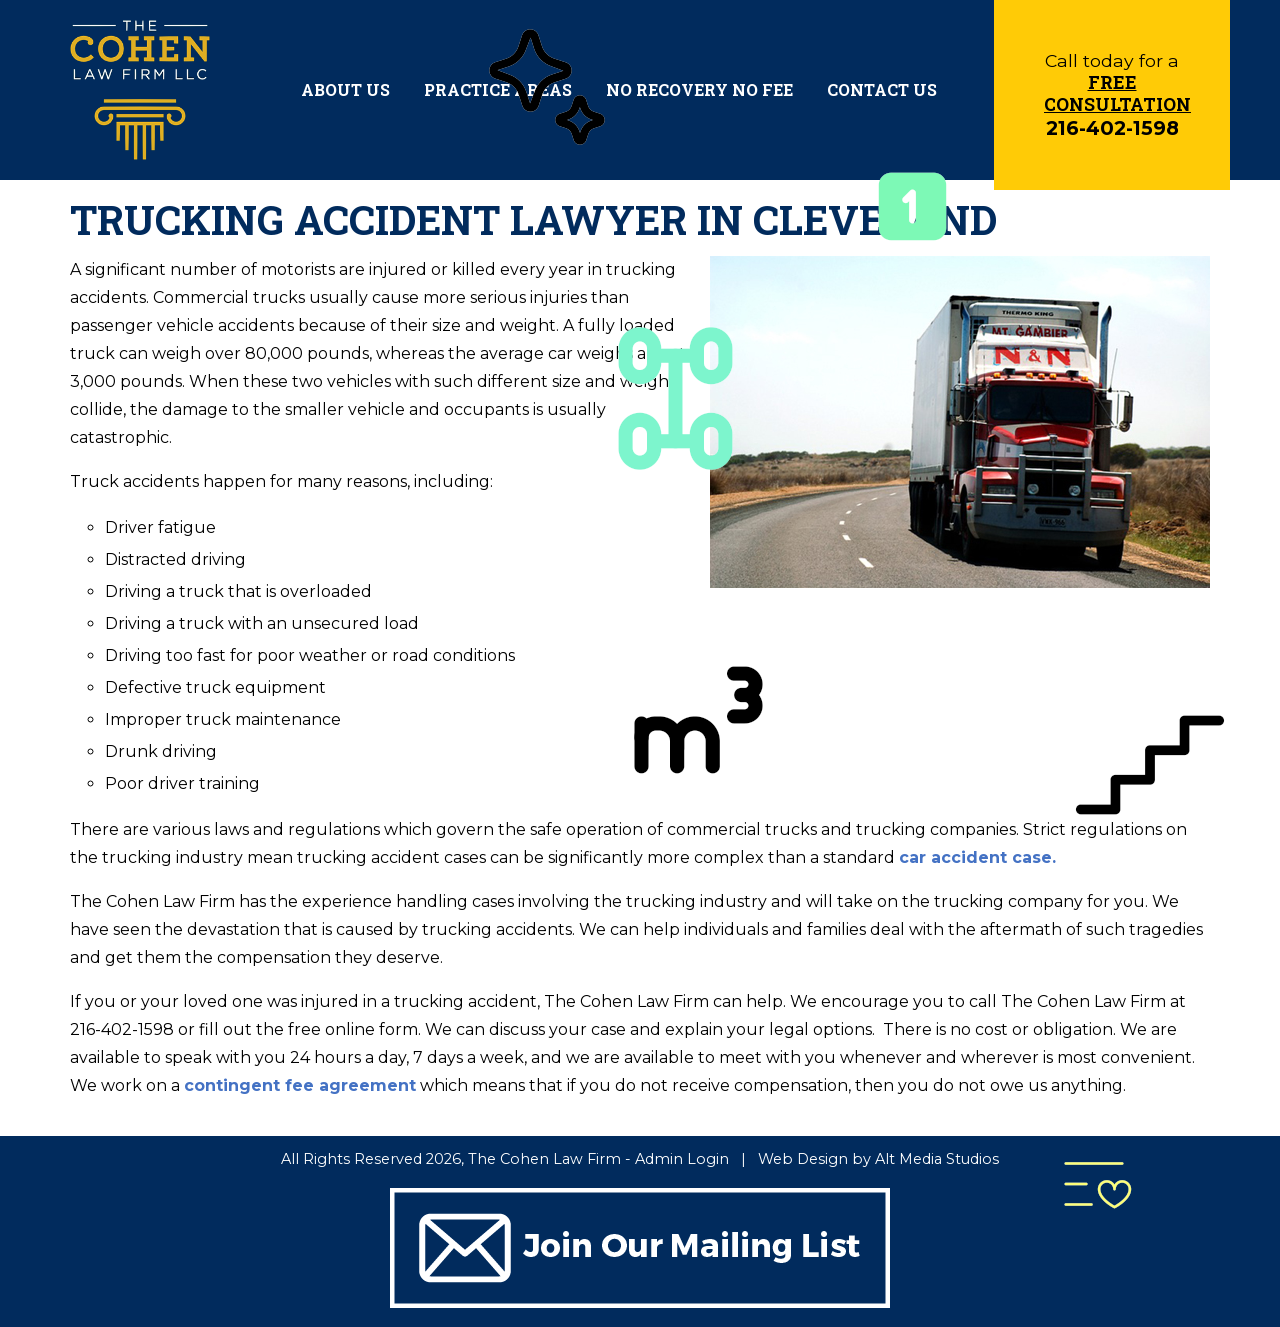 The image size is (1280, 1327). I want to click on indicates step one in a numbered sequence, so click(912, 206).